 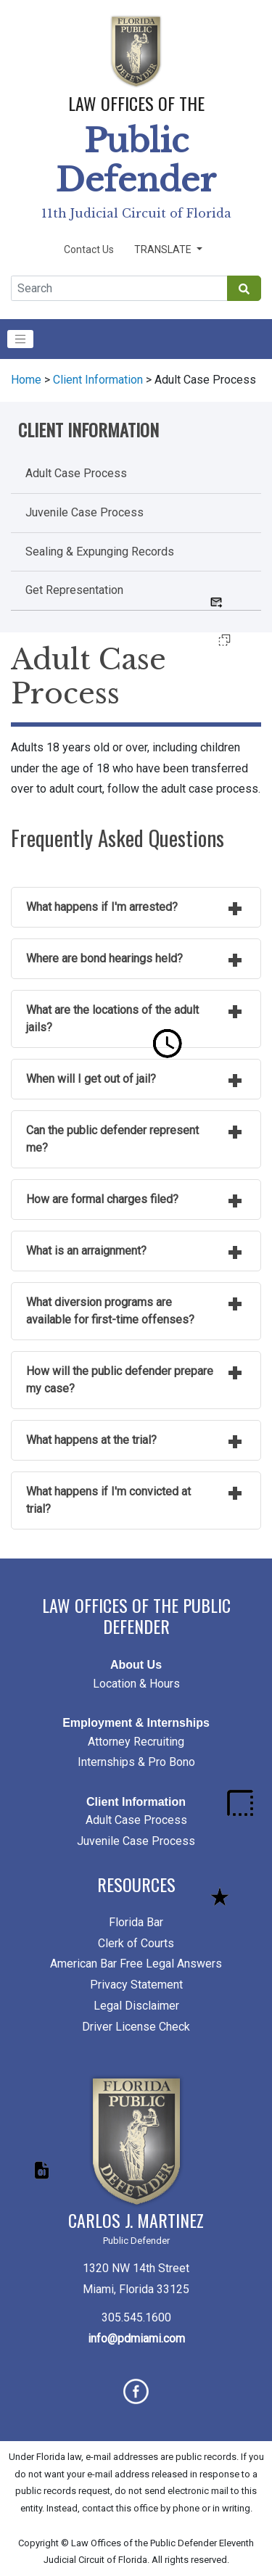 What do you see at coordinates (220, 1896) in the screenshot?
I see `rate or review an item` at bounding box center [220, 1896].